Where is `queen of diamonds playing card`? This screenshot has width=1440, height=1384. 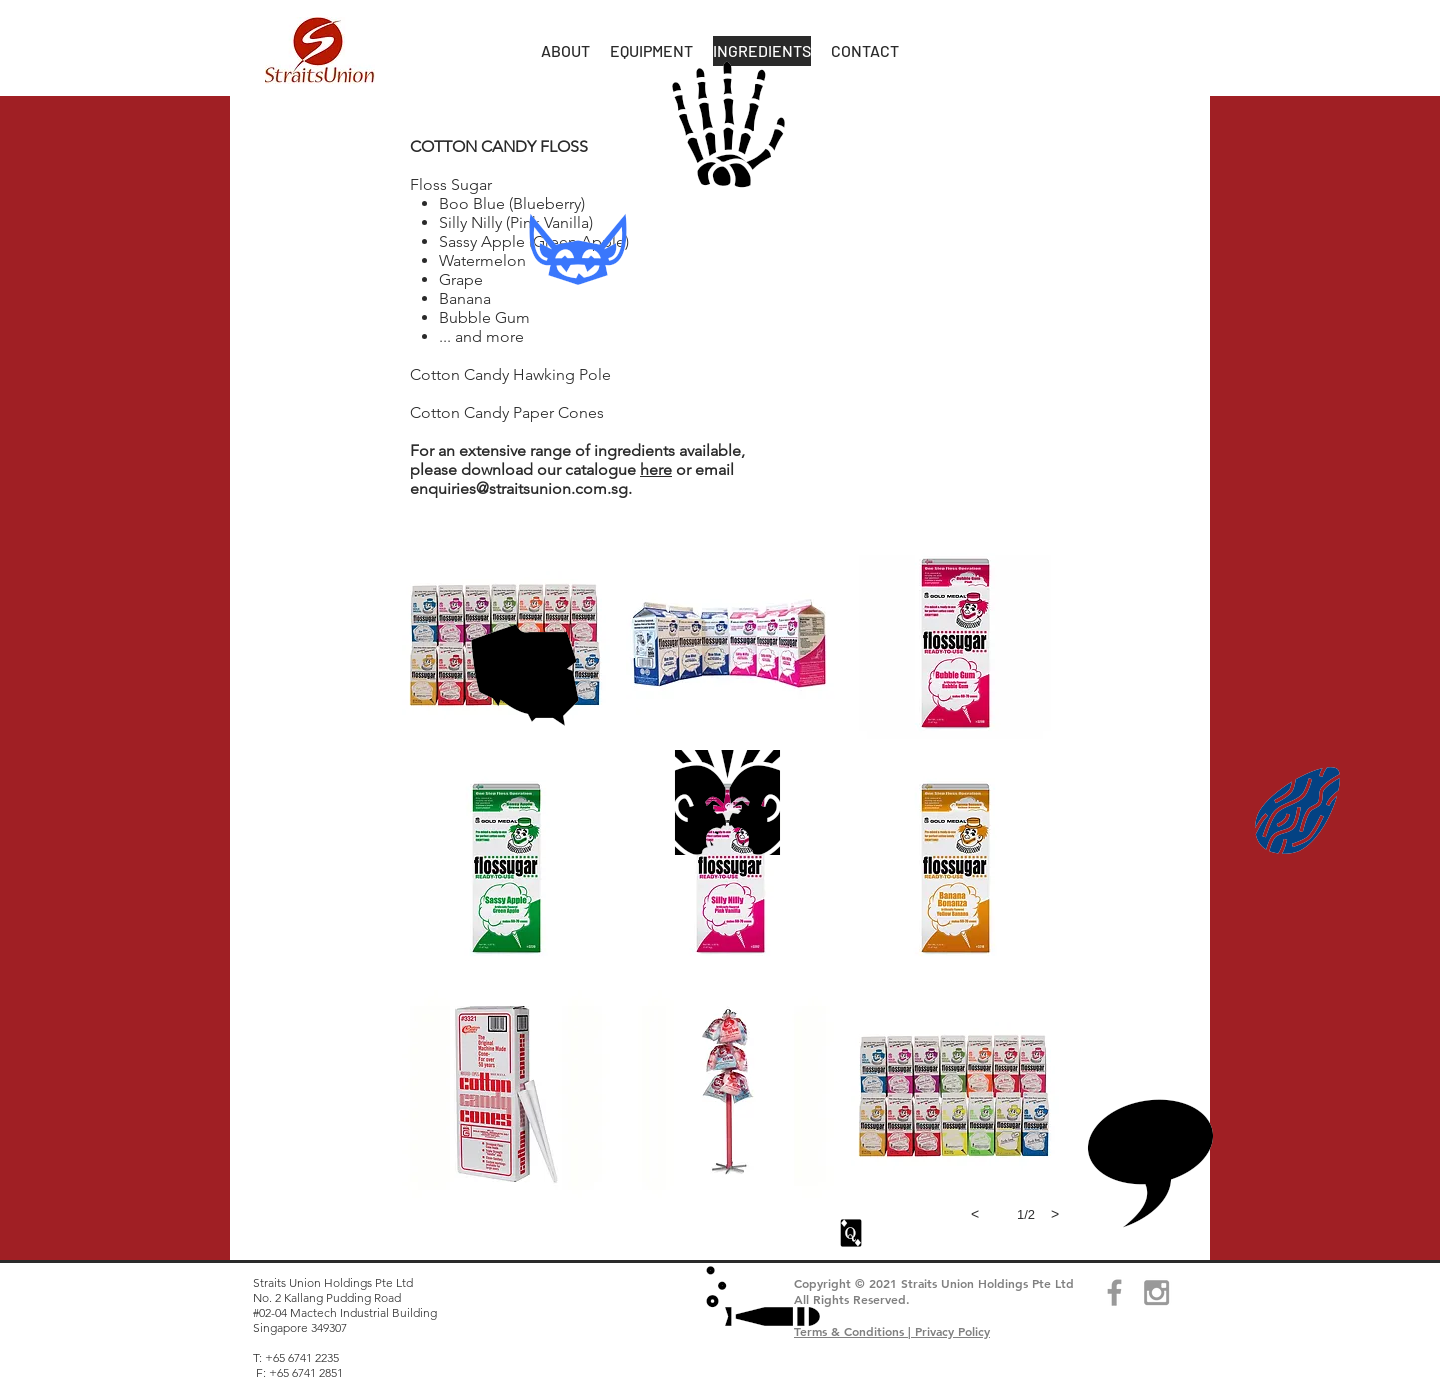 queen of diamonds playing card is located at coordinates (851, 1233).